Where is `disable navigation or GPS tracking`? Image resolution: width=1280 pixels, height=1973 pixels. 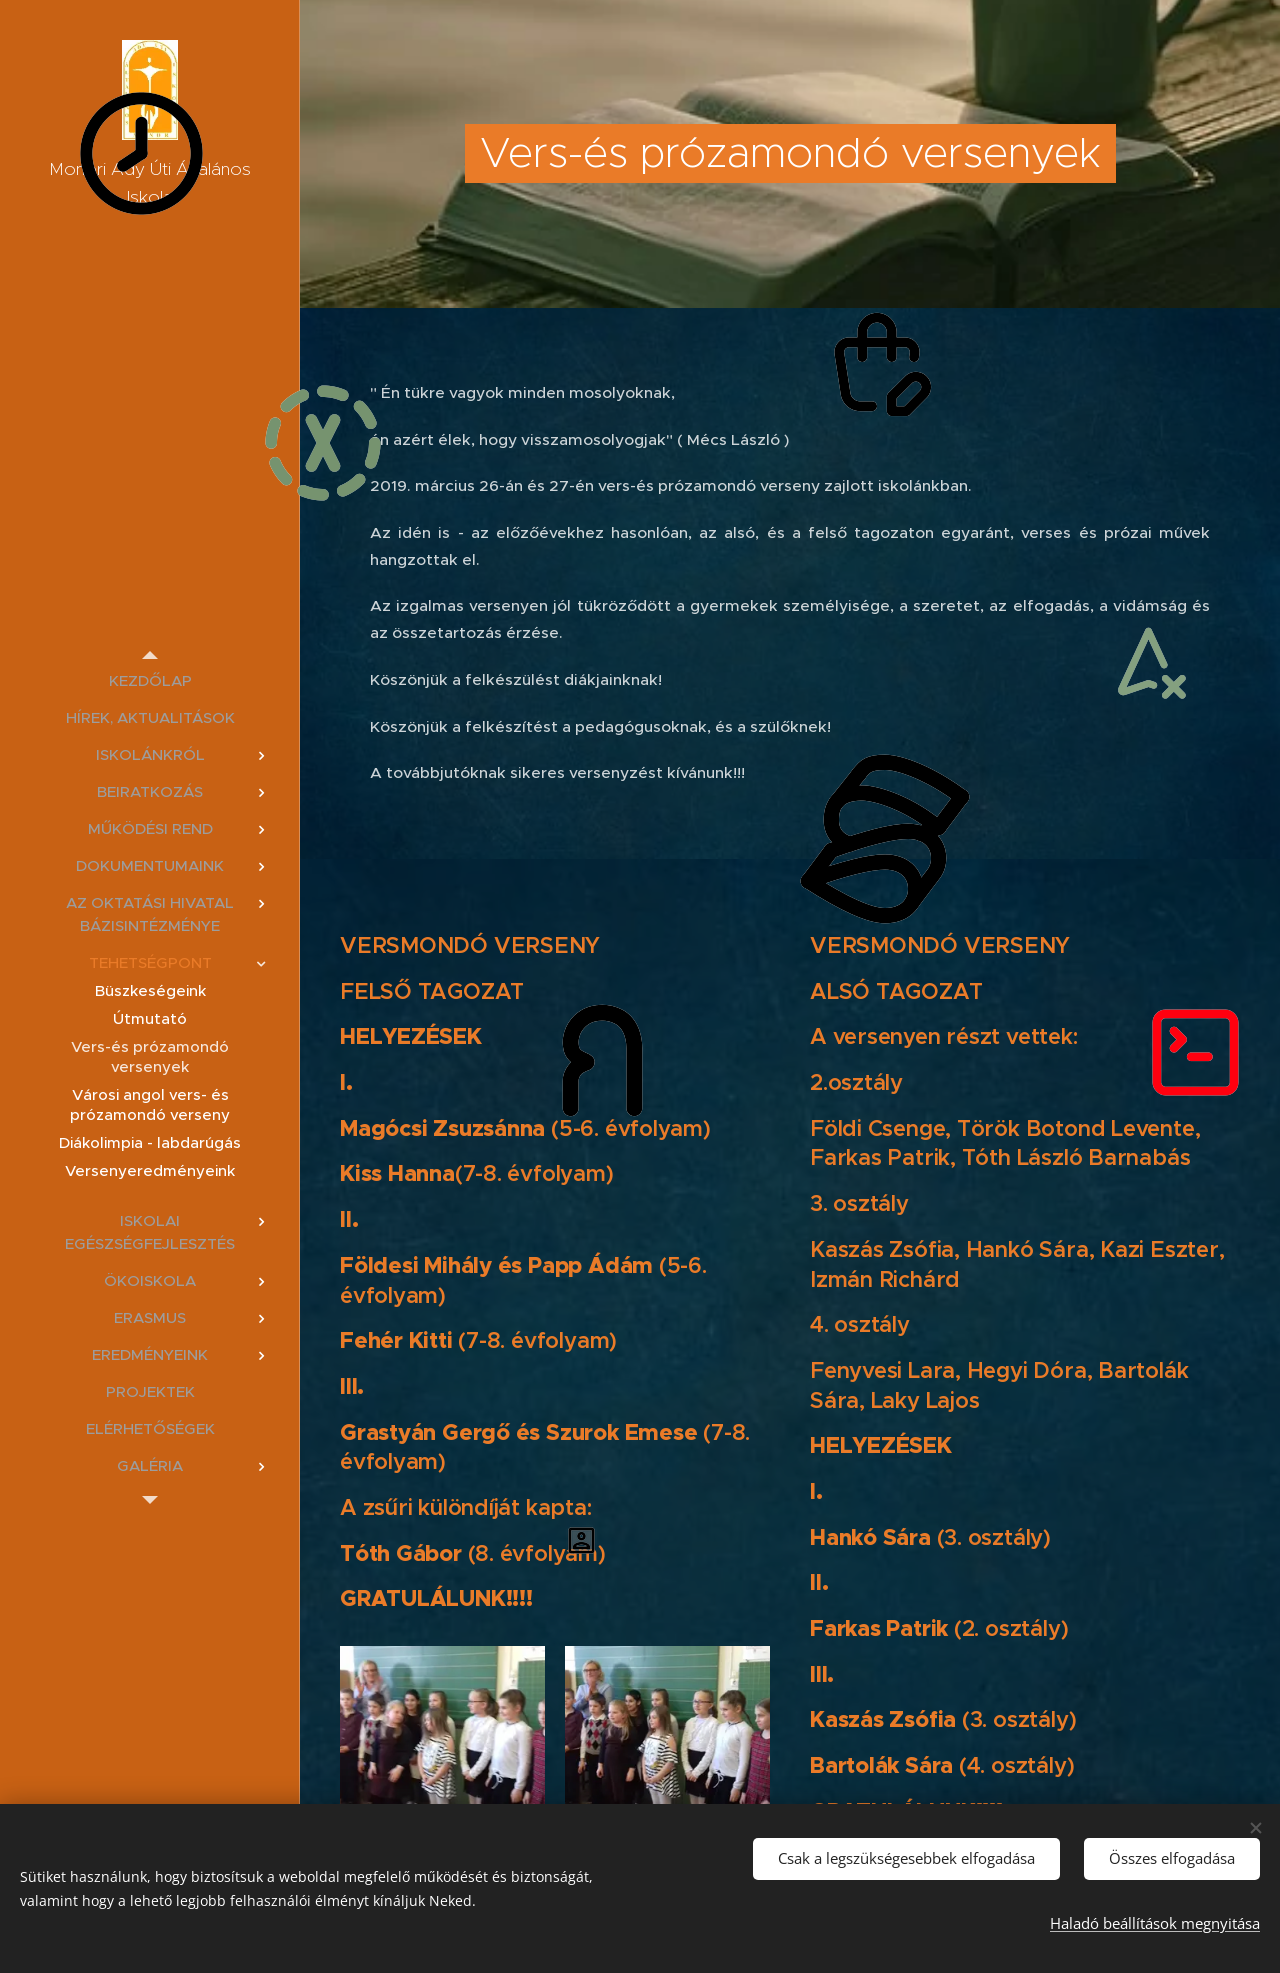 disable navigation or GPS tracking is located at coordinates (1148, 661).